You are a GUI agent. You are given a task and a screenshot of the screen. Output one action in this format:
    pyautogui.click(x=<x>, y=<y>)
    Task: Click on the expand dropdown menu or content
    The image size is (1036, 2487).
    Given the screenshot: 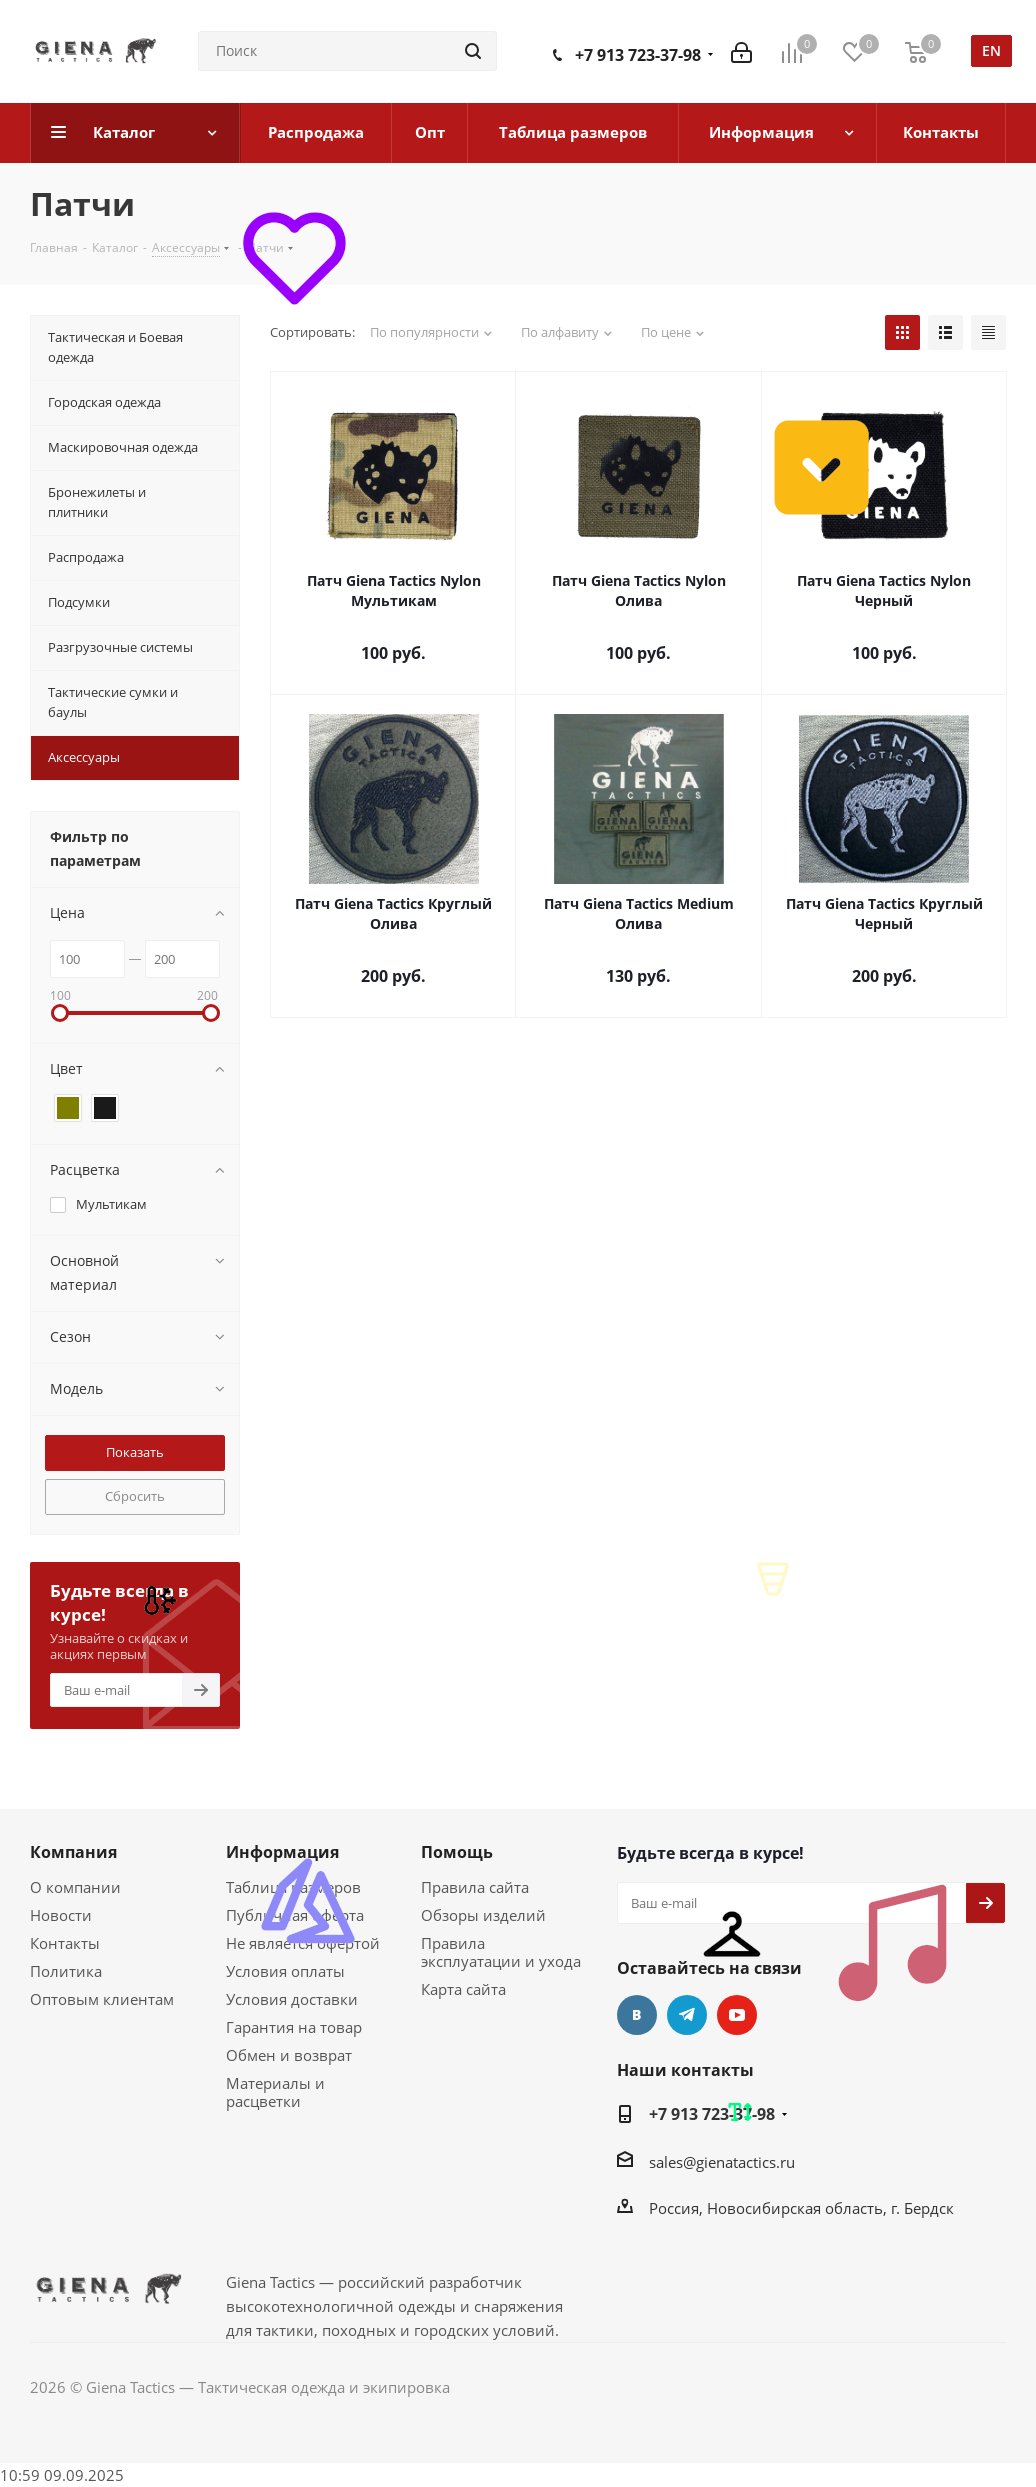 What is the action you would take?
    pyautogui.click(x=821, y=467)
    